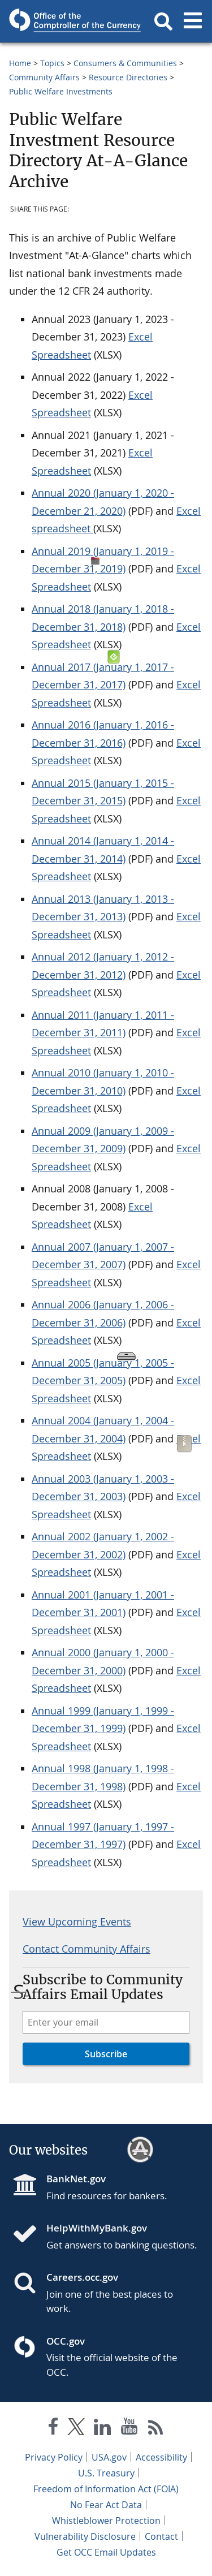  What do you see at coordinates (114, 657) in the screenshot?
I see `an epub ebook file` at bounding box center [114, 657].